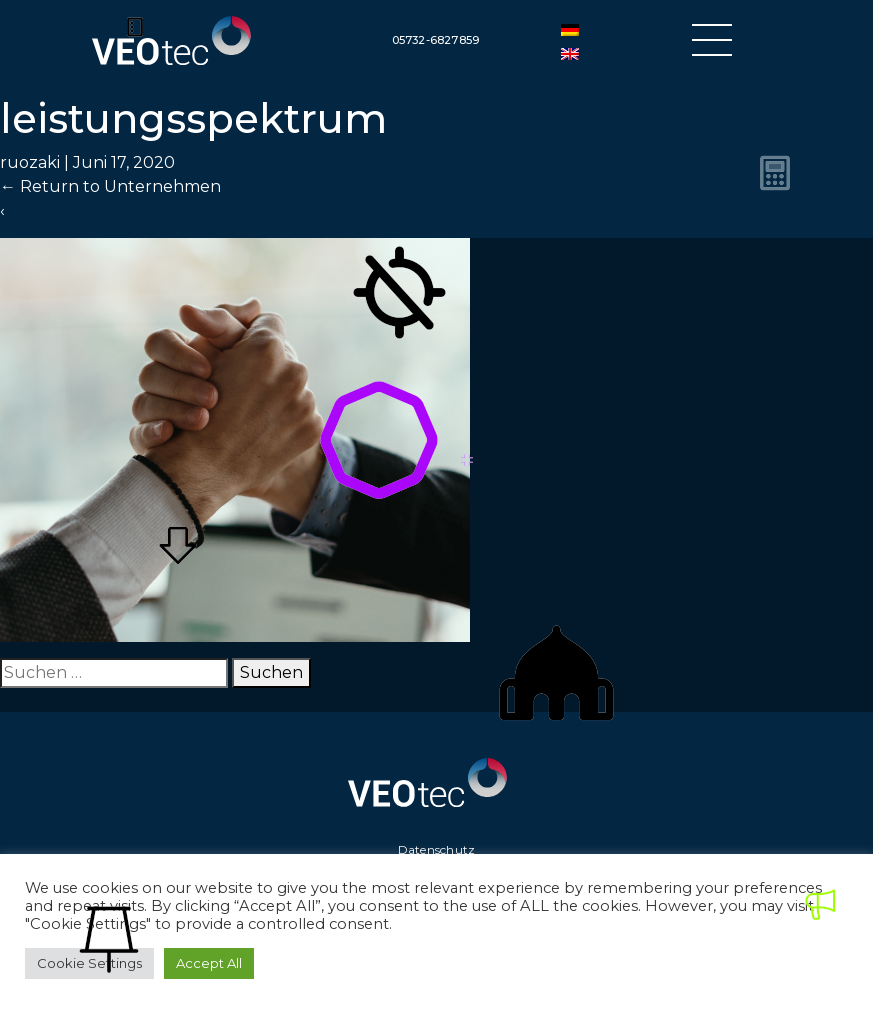 This screenshot has width=873, height=1009. I want to click on view or open film script, so click(135, 27).